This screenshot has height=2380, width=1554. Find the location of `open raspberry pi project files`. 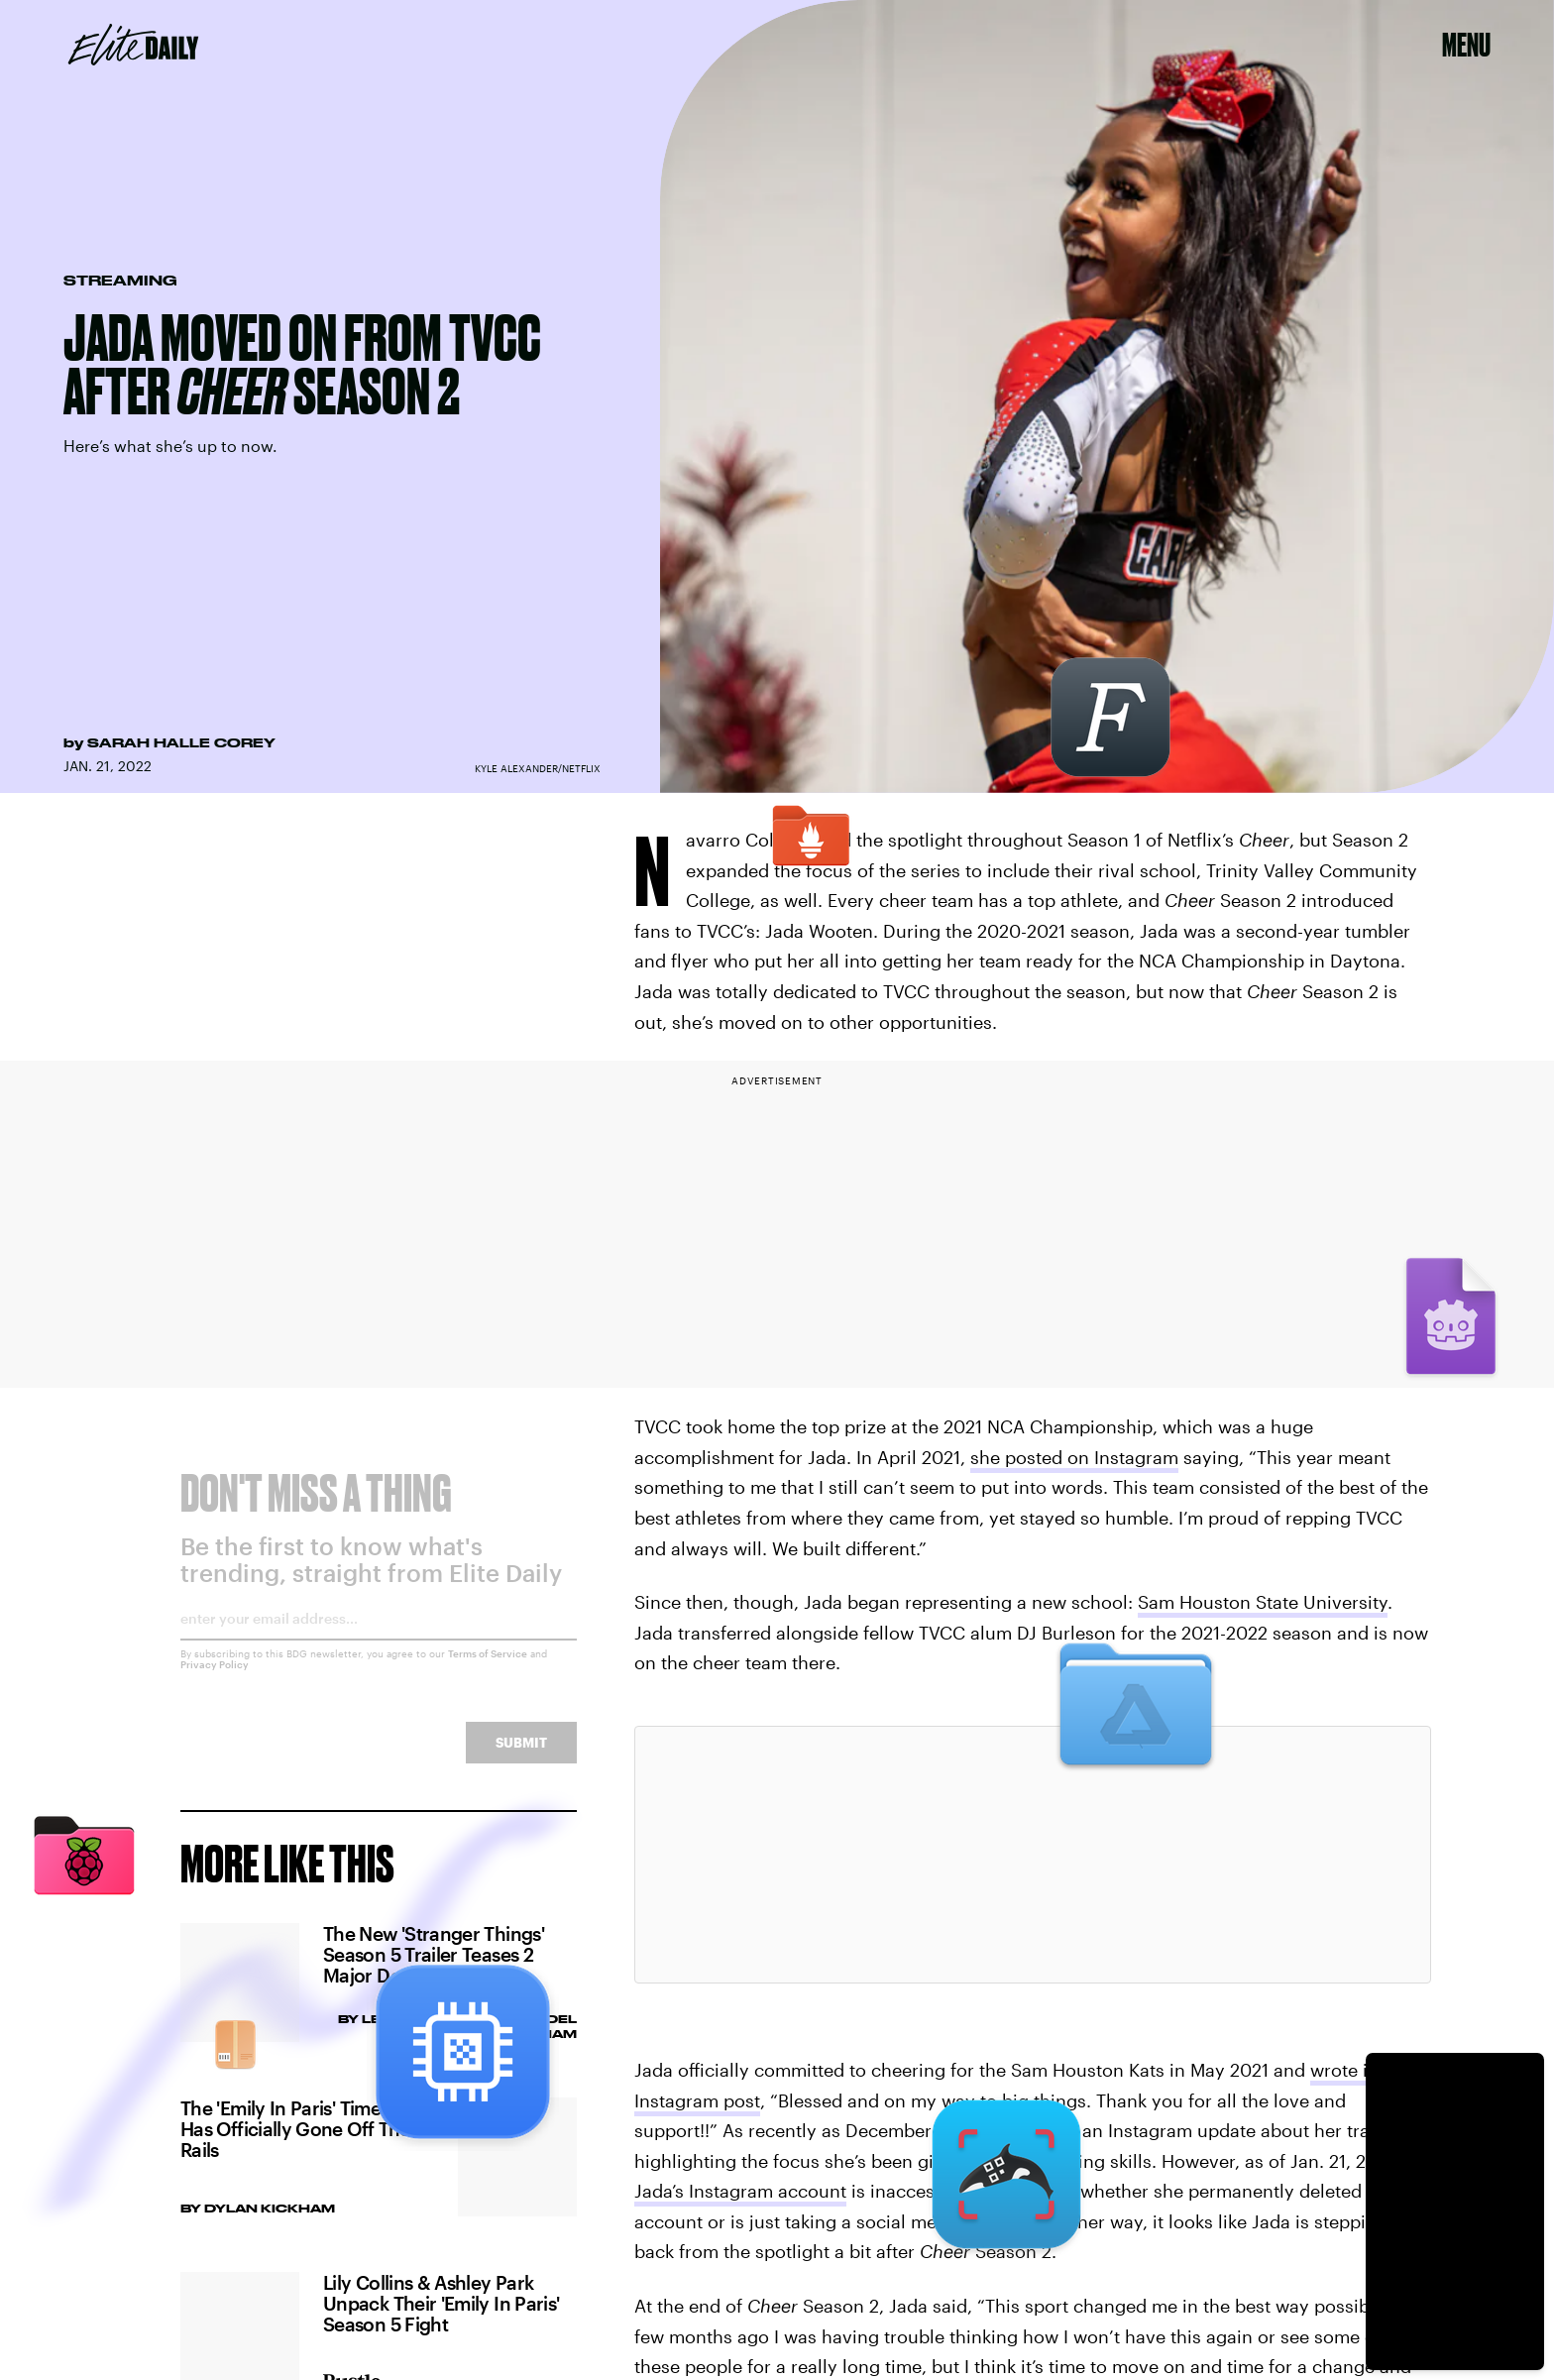

open raspberry pi project files is located at coordinates (83, 1858).